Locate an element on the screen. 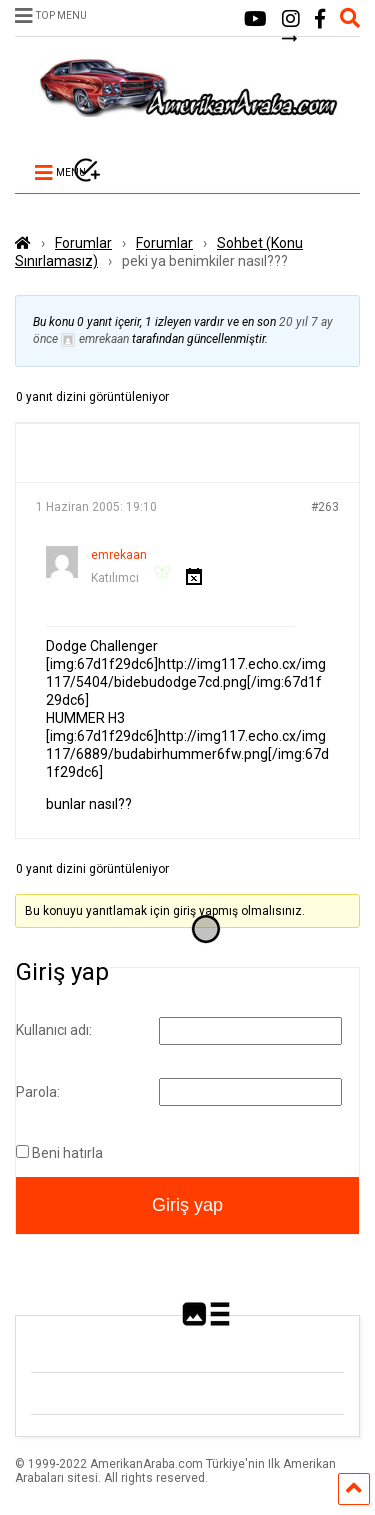 This screenshot has height=1515, width=375. add a new task to your list is located at coordinates (86, 170).